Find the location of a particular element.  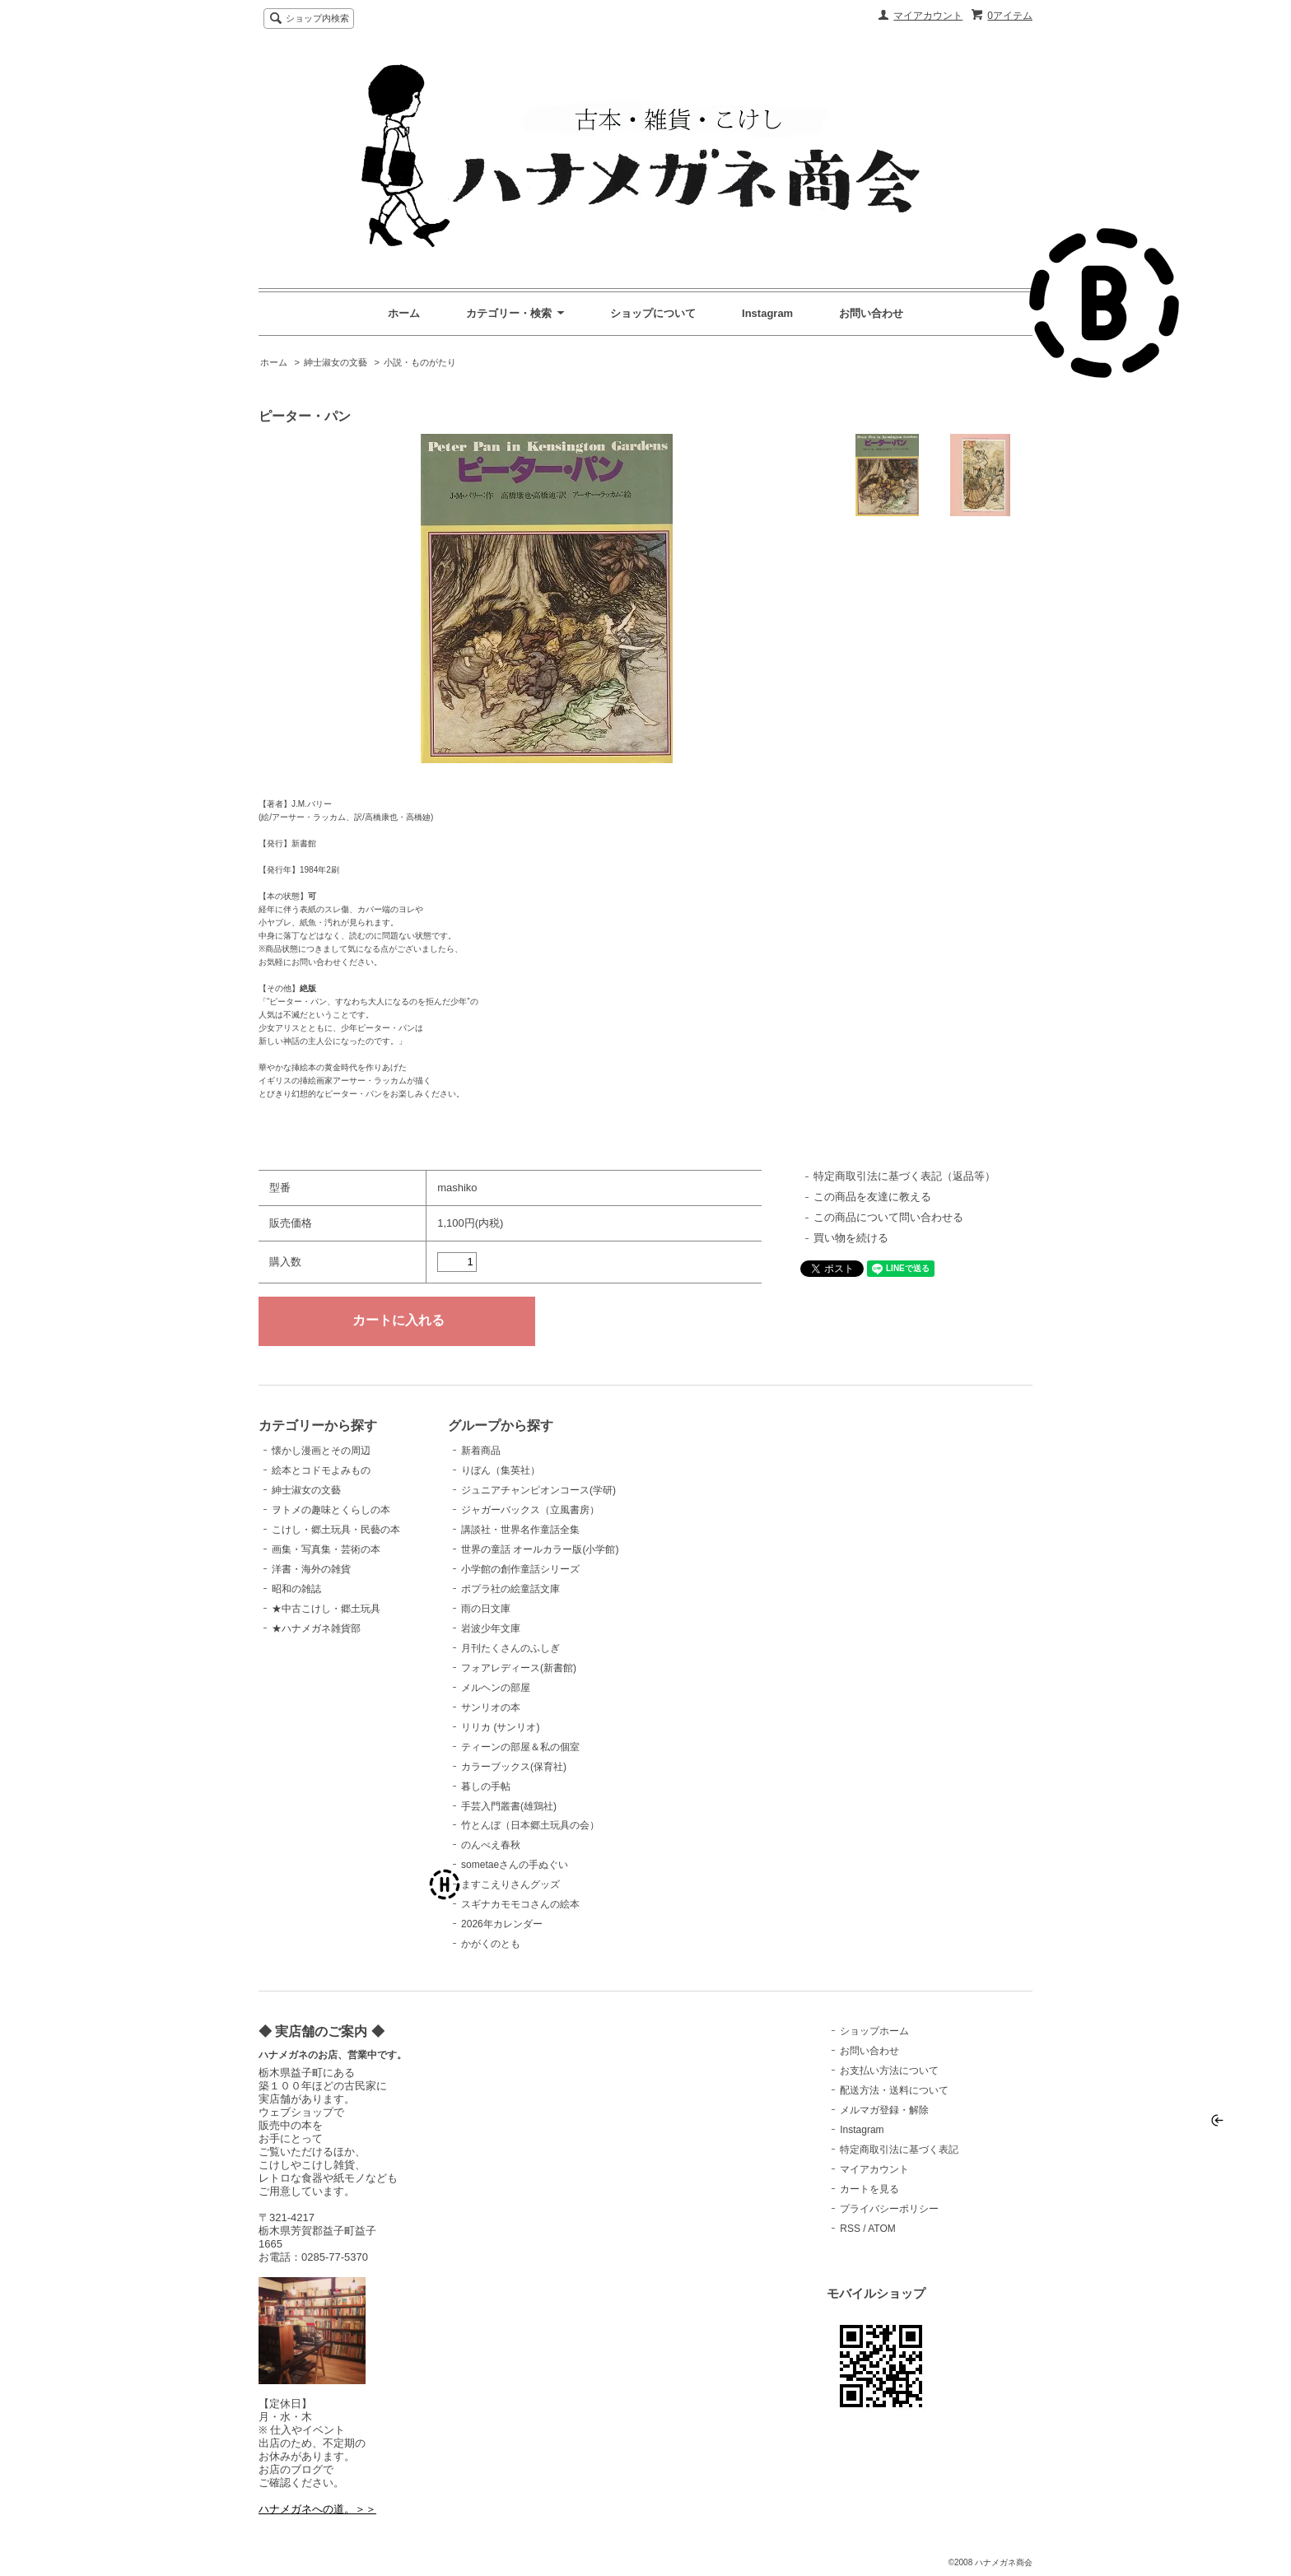

indicates a helipad or helicopter landing zone is located at coordinates (445, 1884).